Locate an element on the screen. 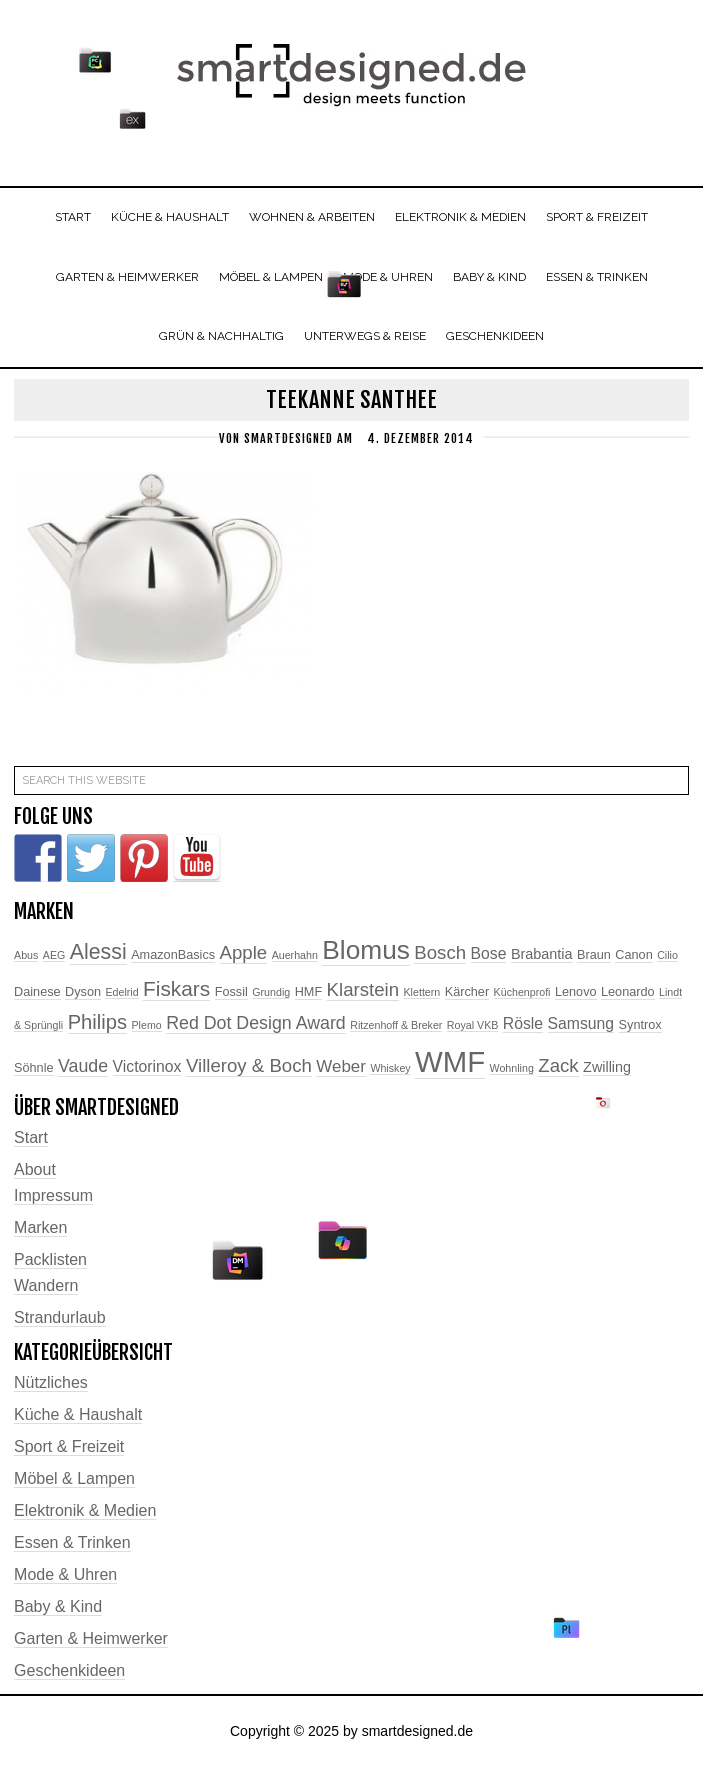 The image size is (703, 1767). open folder containing Opera browser files is located at coordinates (603, 1103).